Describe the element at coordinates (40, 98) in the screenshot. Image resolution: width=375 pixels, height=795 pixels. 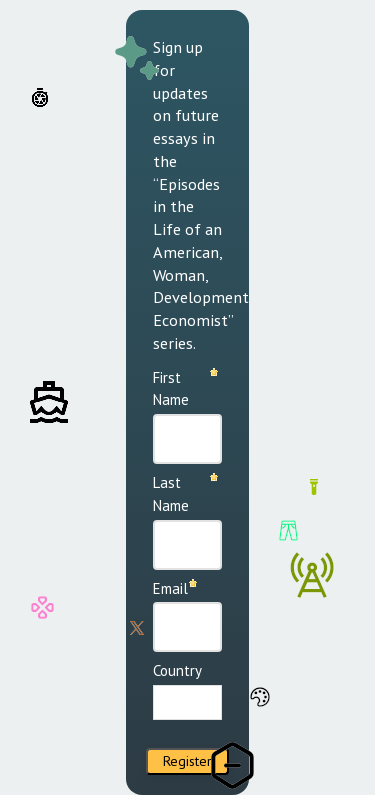
I see `adjust camera shutter speed settings` at that location.